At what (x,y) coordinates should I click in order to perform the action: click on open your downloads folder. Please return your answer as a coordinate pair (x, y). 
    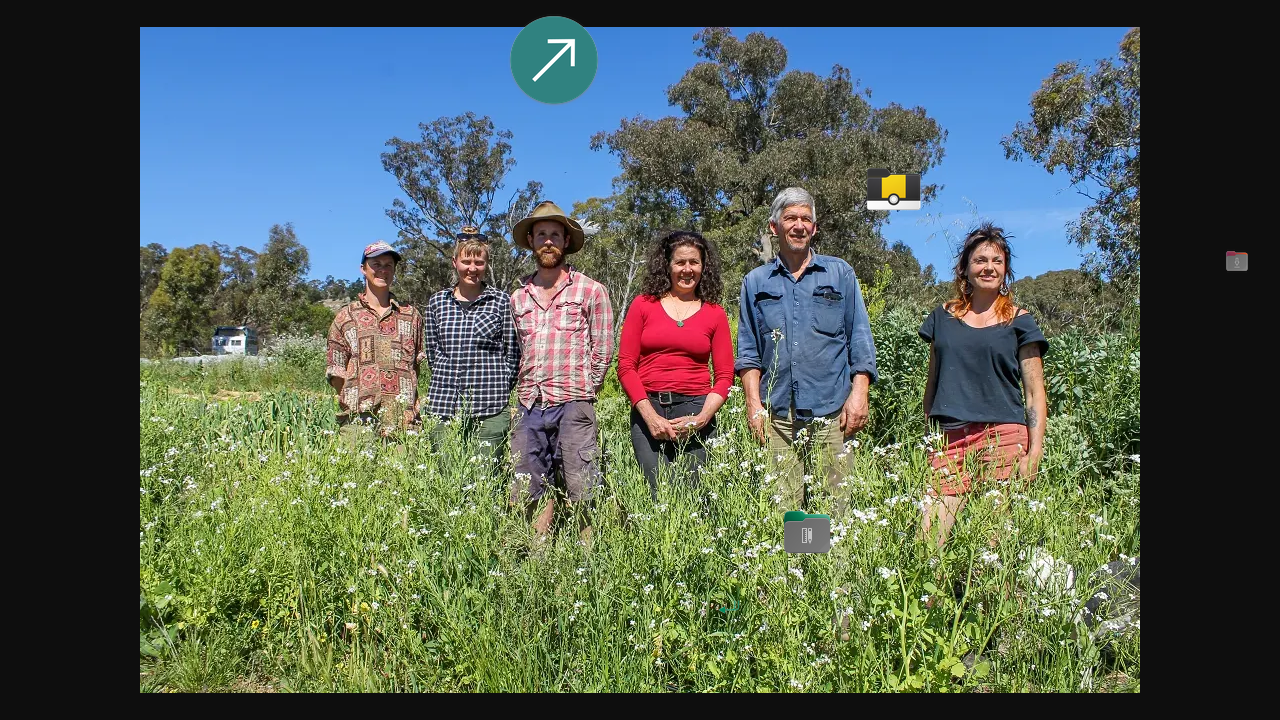
    Looking at the image, I should click on (1237, 261).